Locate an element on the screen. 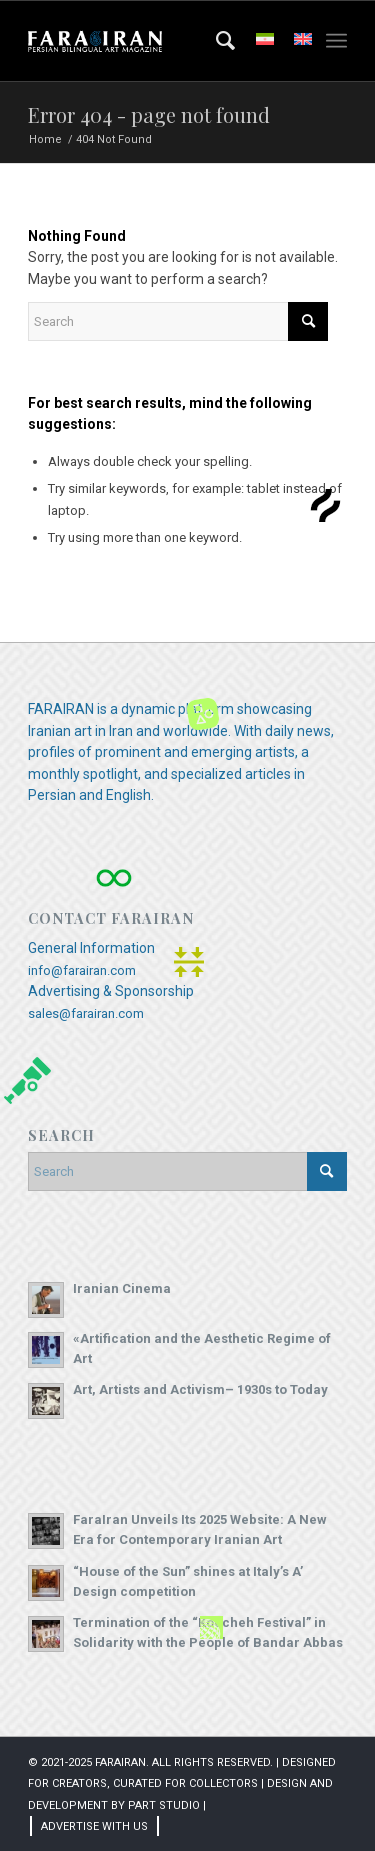 The height and width of the screenshot is (1851, 375). united airlines app or website is located at coordinates (211, 1627).